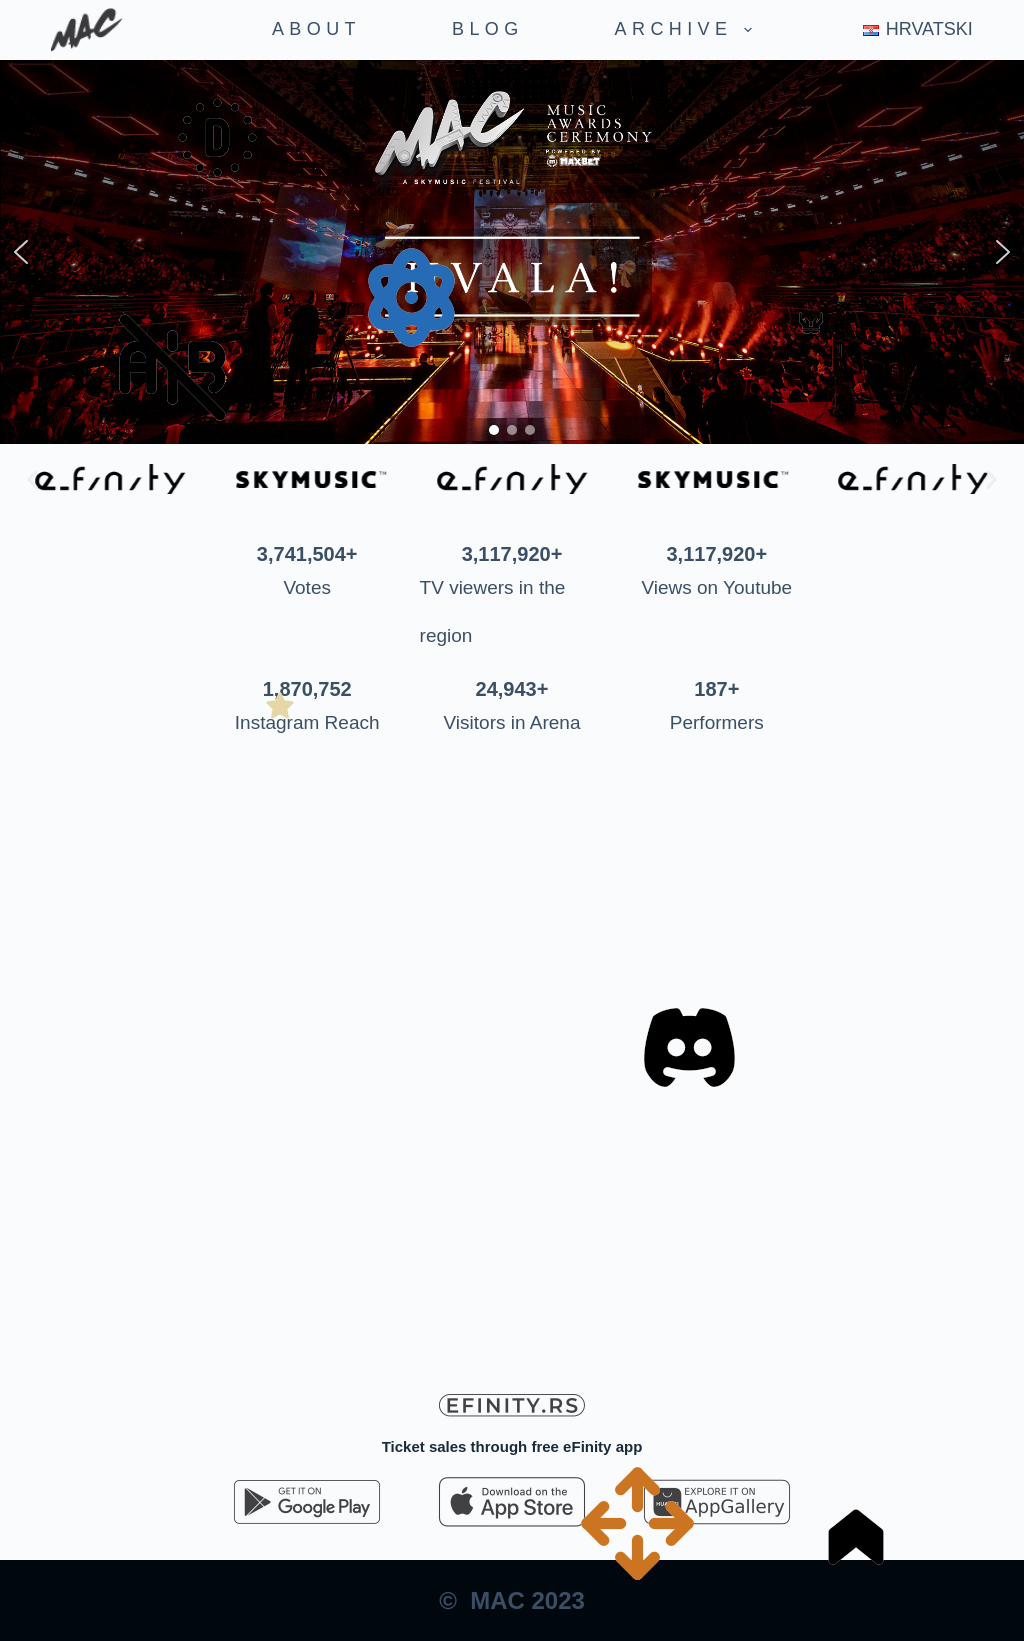  Describe the element at coordinates (217, 137) in the screenshot. I see `indicates draft or pending status` at that location.